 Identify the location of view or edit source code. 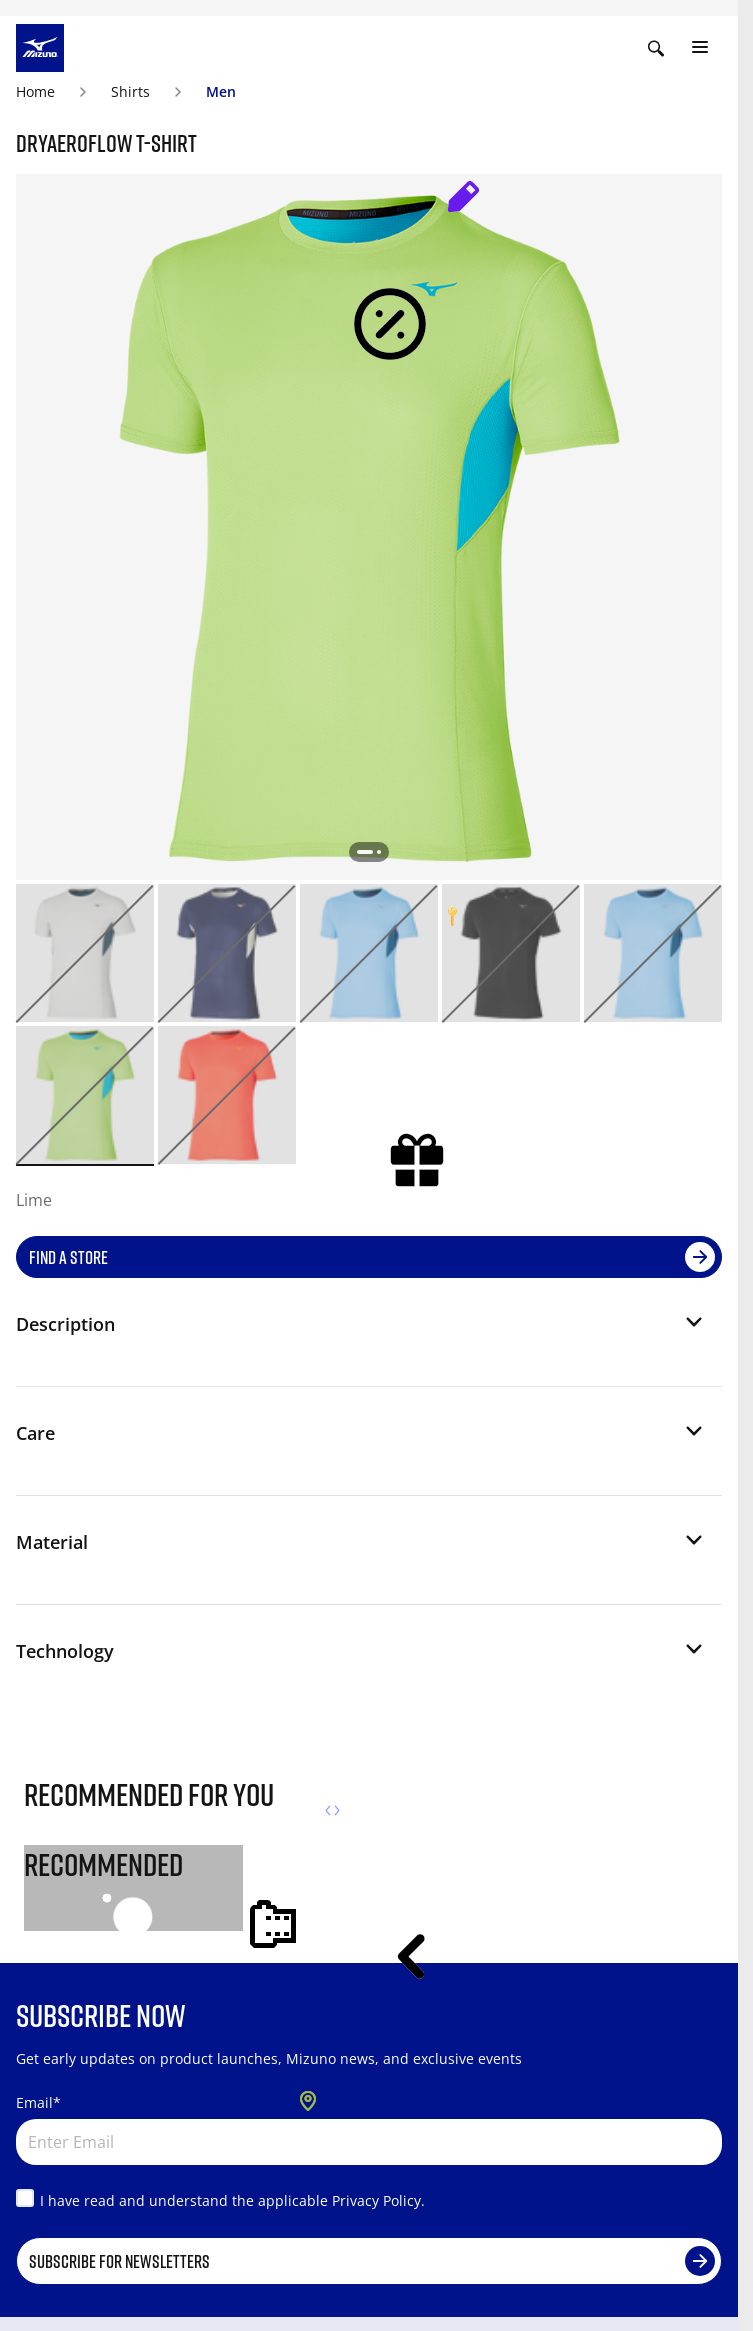
(332, 1810).